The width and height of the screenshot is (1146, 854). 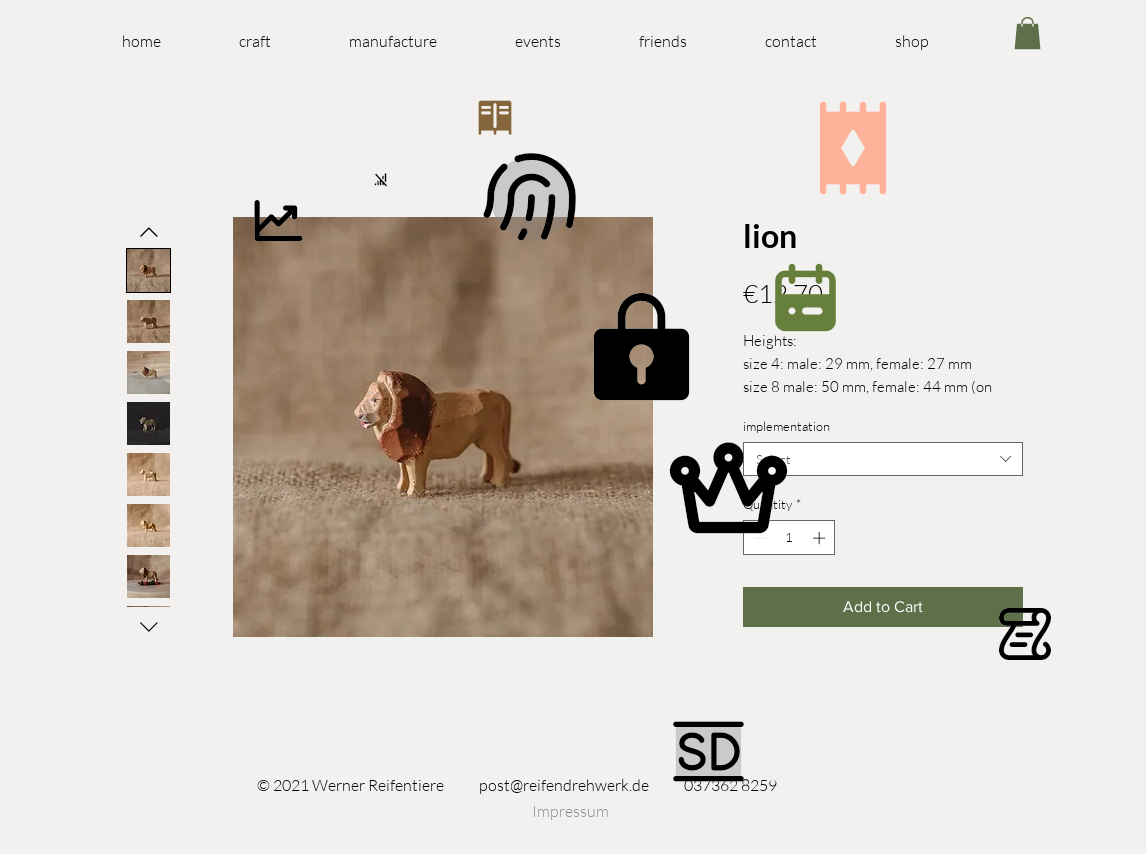 I want to click on no cellular signal available, so click(x=381, y=180).